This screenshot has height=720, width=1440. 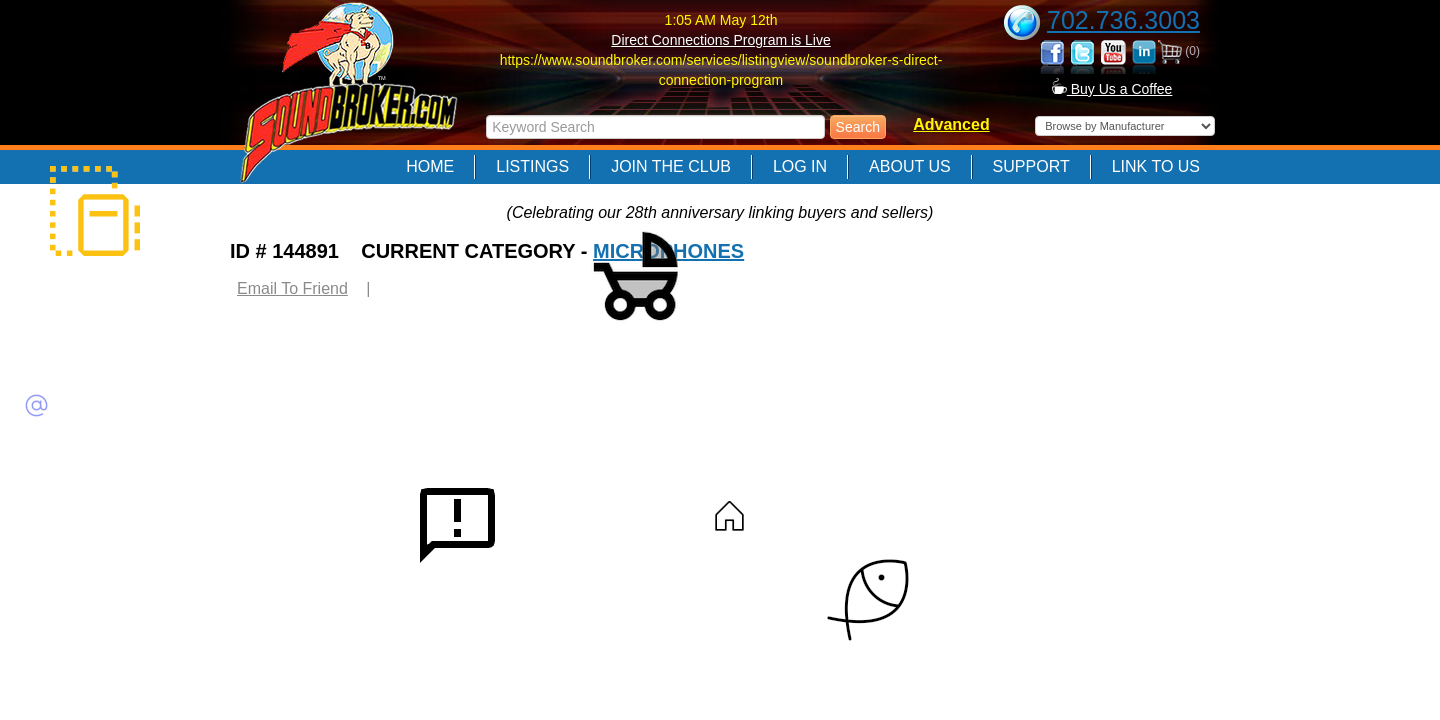 What do you see at coordinates (457, 525) in the screenshot?
I see `view announcements or alerts` at bounding box center [457, 525].